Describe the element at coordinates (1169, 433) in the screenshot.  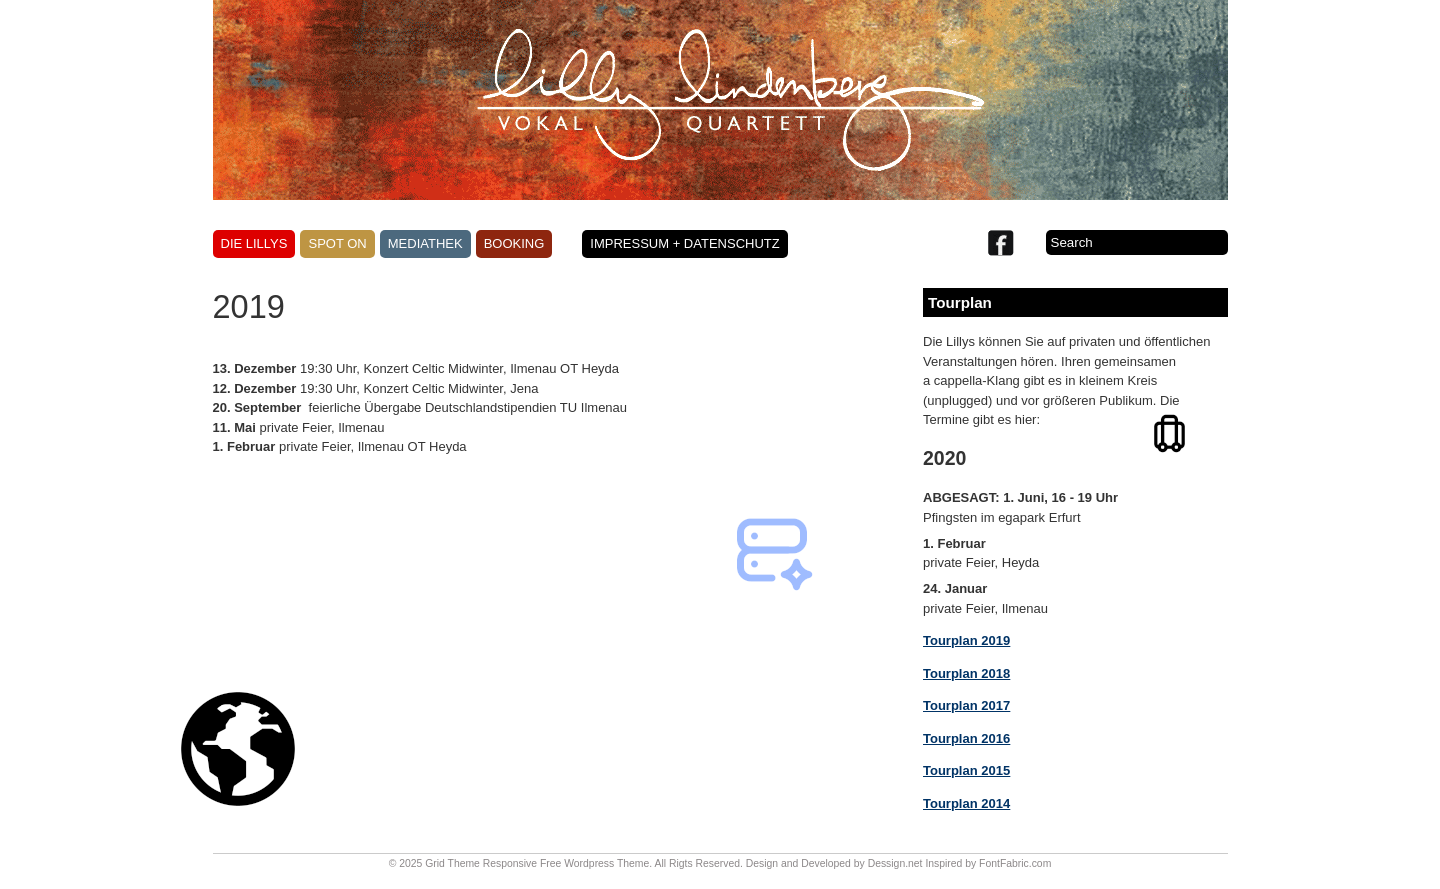
I see `access travel or trip information` at that location.